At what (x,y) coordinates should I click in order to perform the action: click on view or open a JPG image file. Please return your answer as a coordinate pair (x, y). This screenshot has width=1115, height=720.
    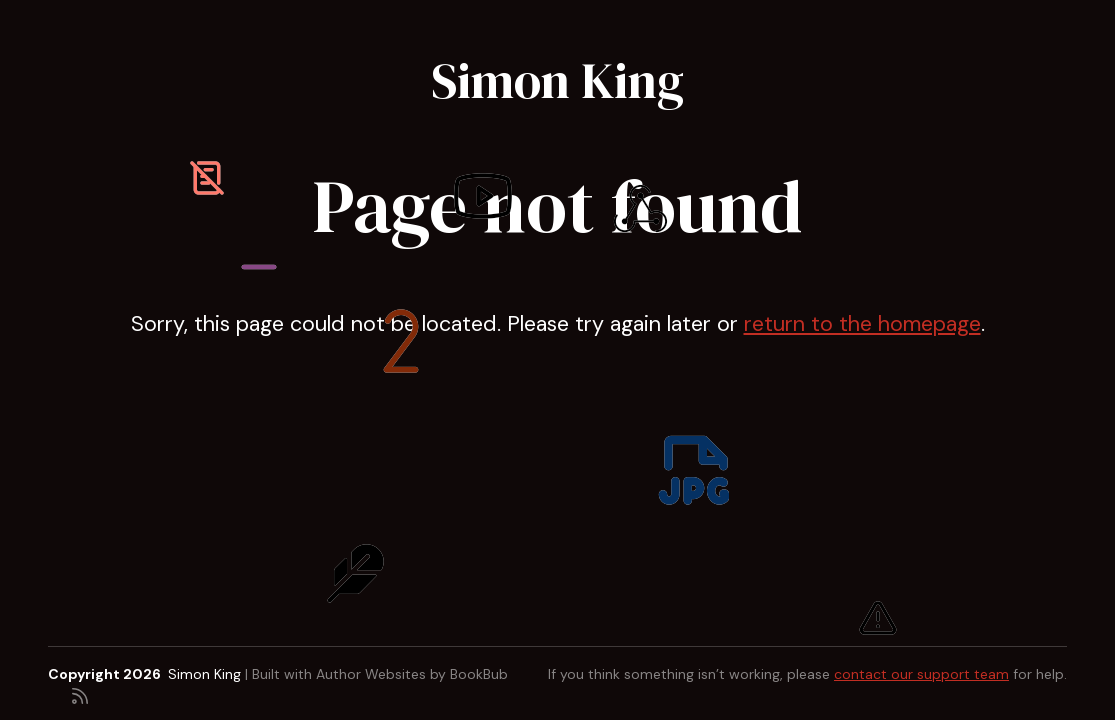
    Looking at the image, I should click on (696, 473).